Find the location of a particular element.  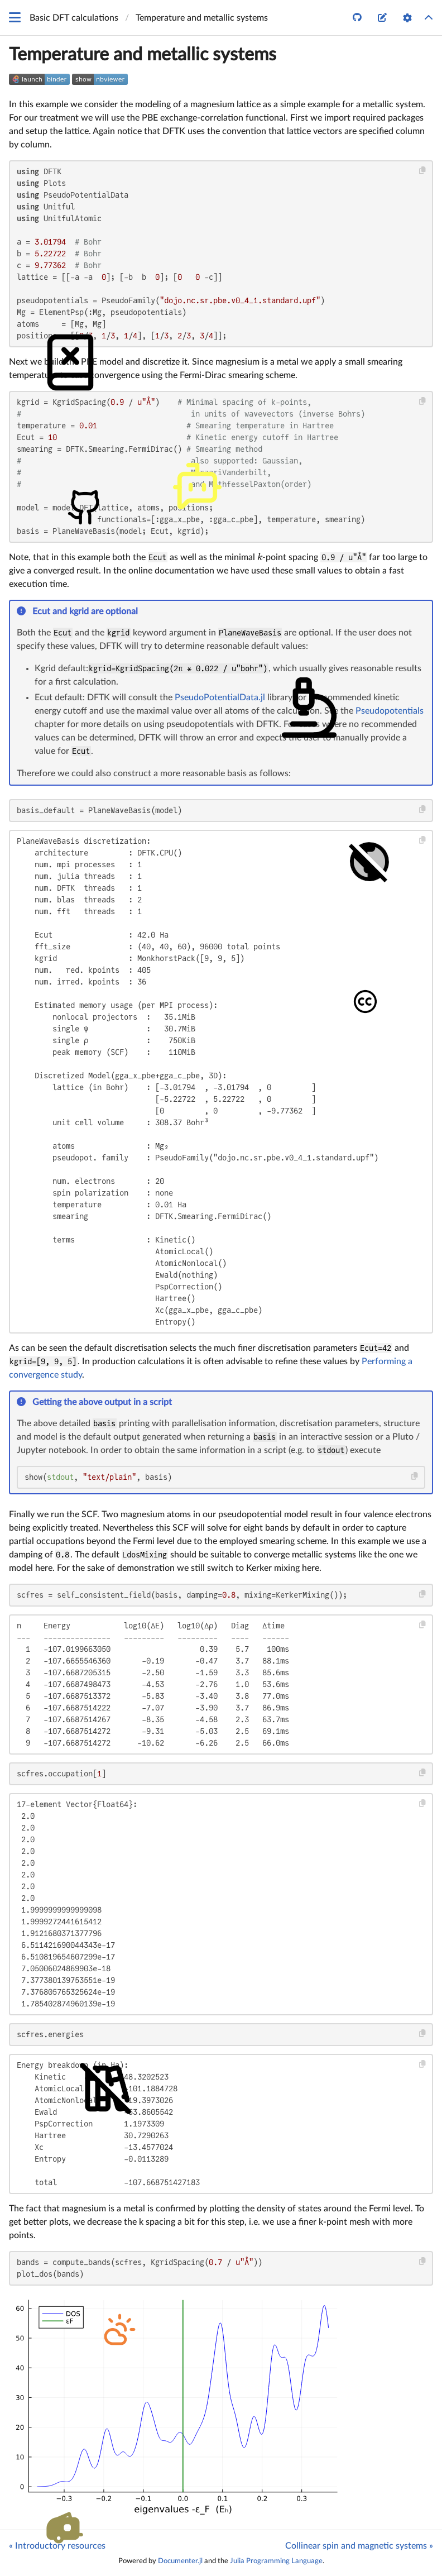

access caravan or RV rental options is located at coordinates (64, 2527).